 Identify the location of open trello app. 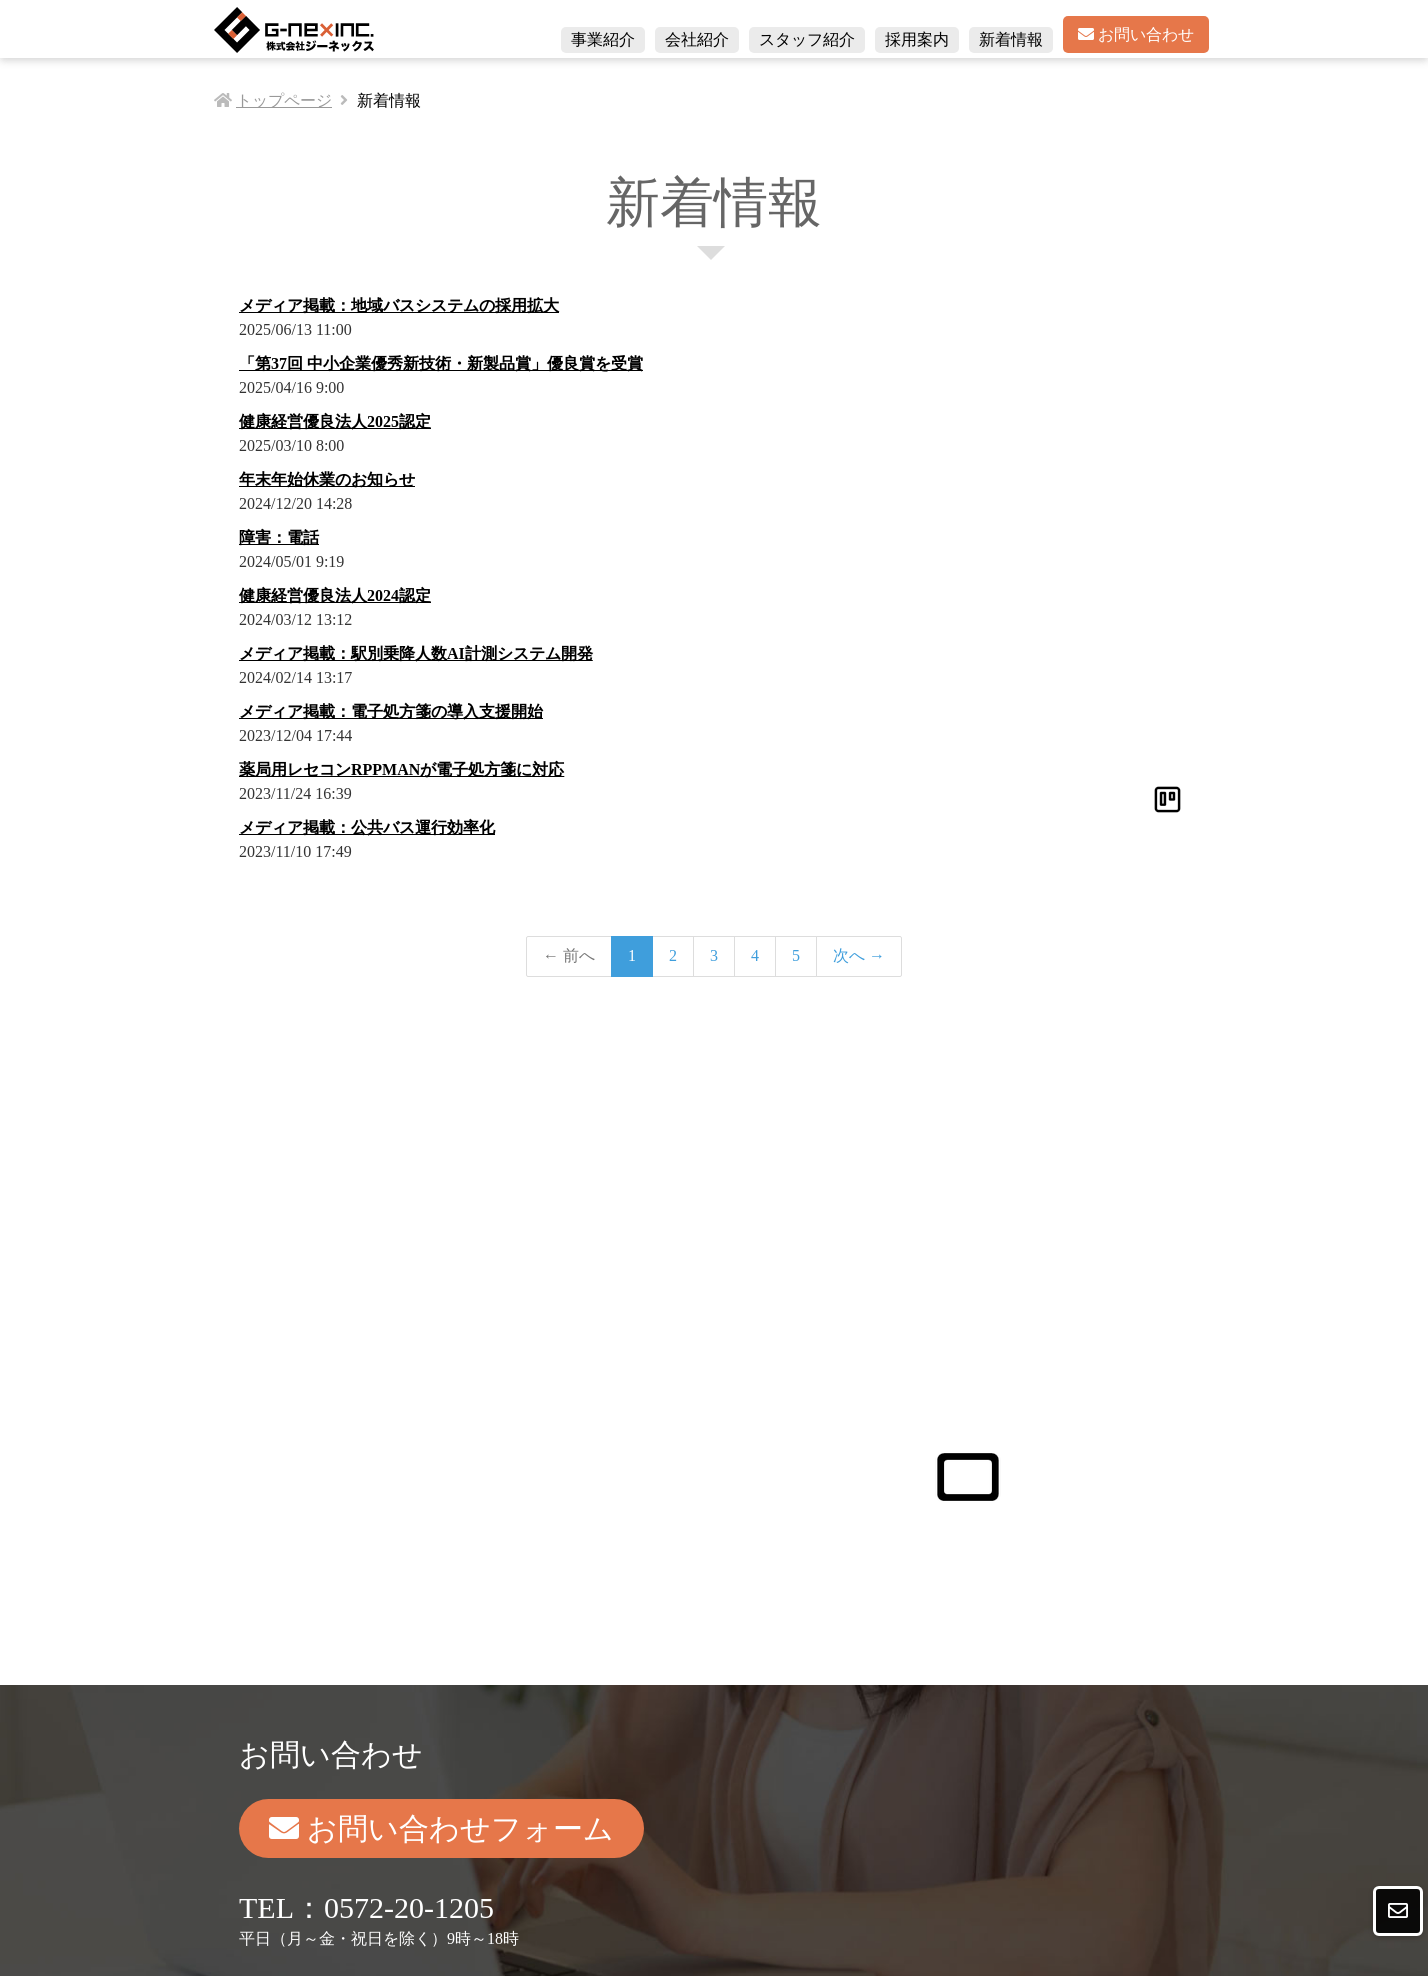
(1167, 799).